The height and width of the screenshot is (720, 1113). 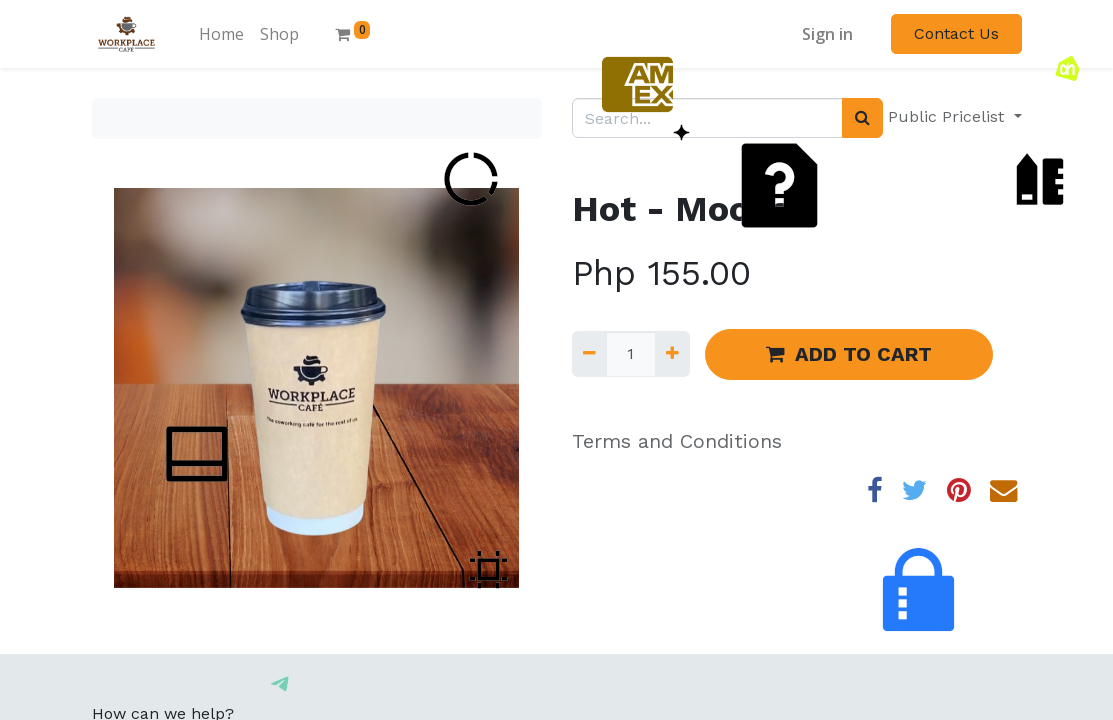 I want to click on open telegram messaging app, so click(x=281, y=683).